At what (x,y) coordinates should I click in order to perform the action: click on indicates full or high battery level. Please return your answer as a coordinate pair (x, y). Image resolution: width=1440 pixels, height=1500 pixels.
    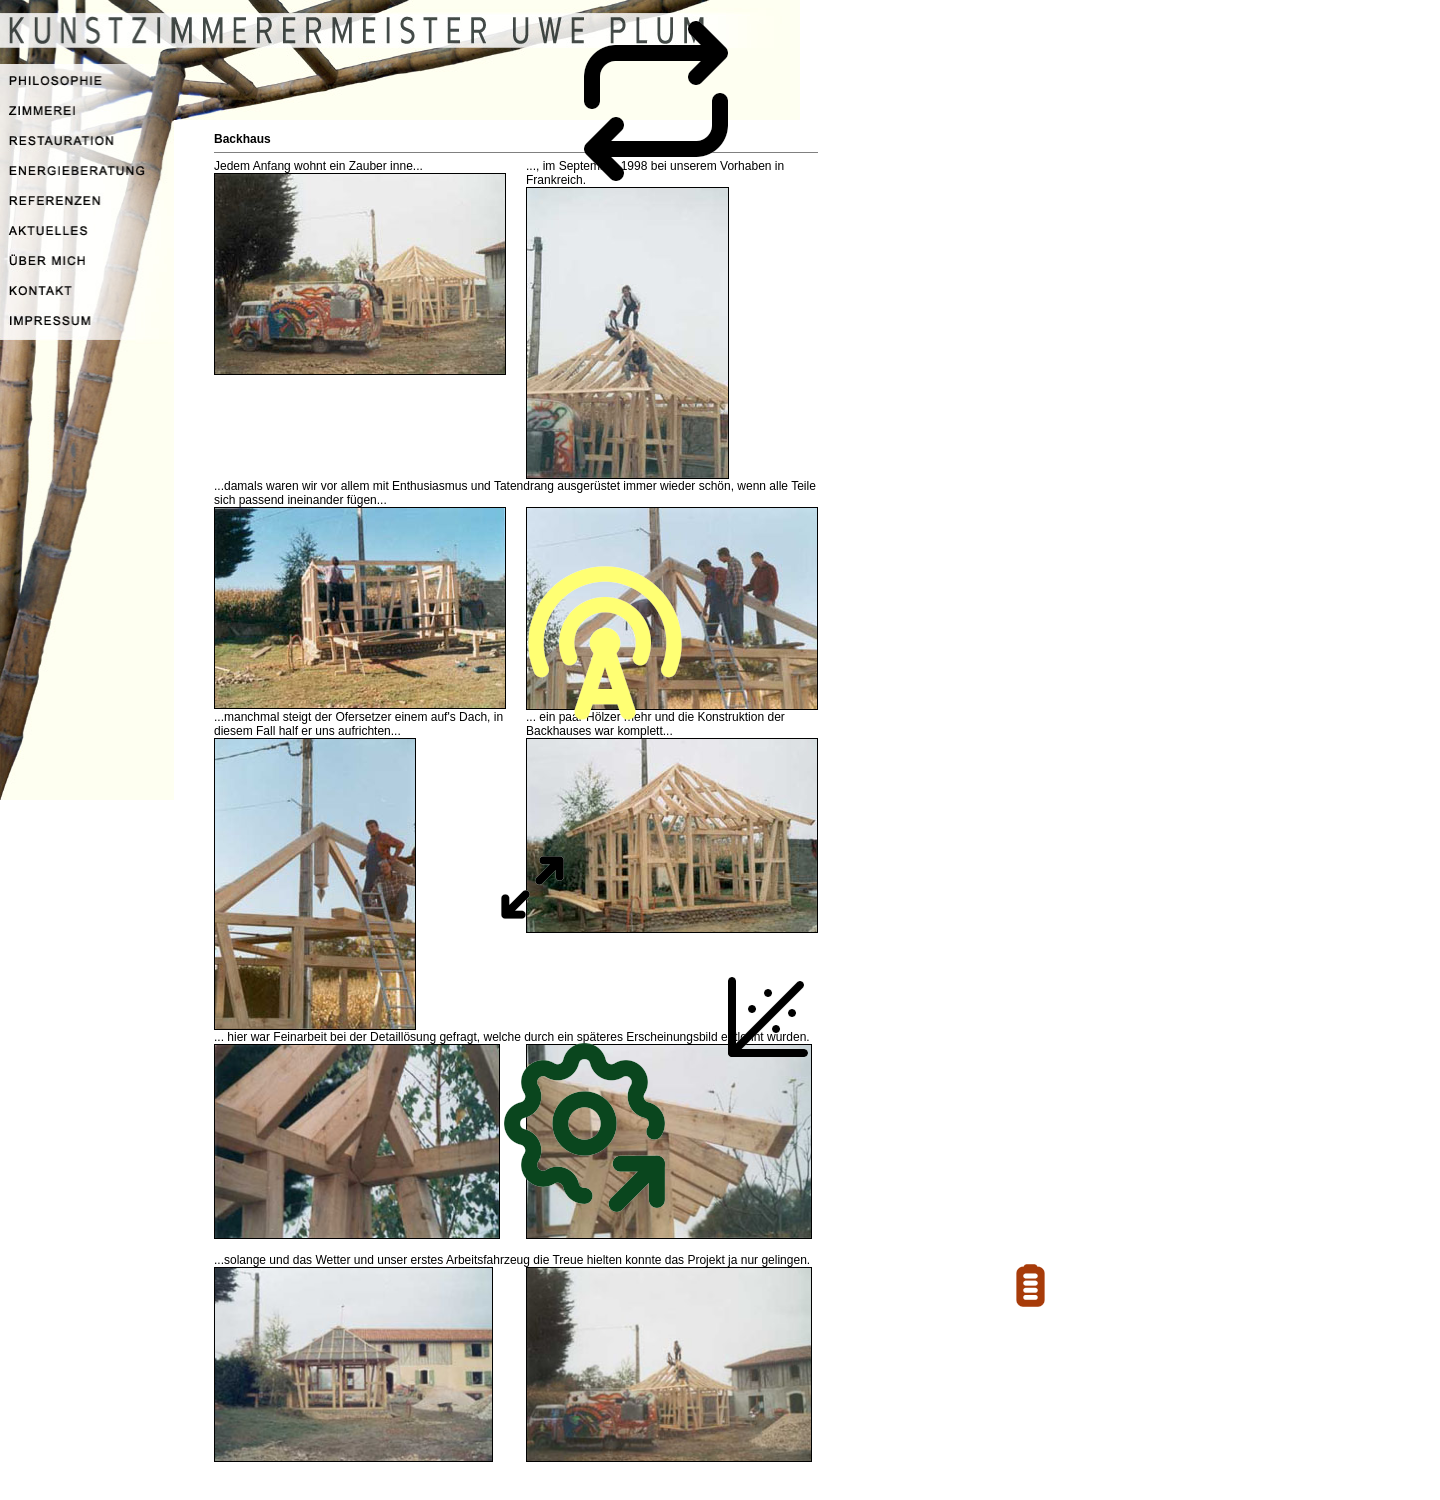
    Looking at the image, I should click on (1030, 1285).